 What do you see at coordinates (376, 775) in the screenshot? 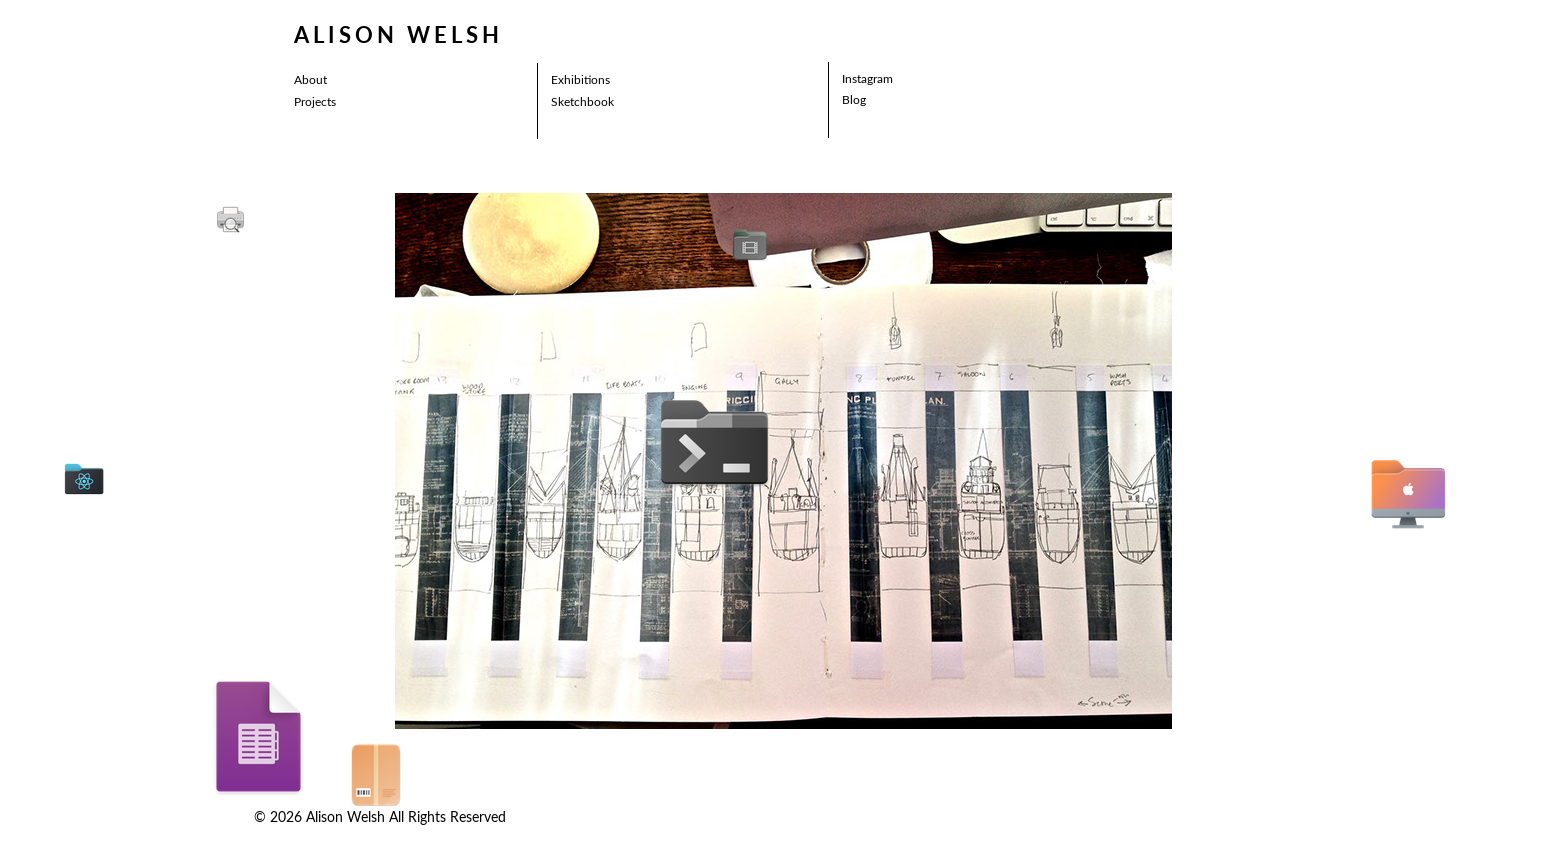
I see `compressed or archived file type indicator` at bounding box center [376, 775].